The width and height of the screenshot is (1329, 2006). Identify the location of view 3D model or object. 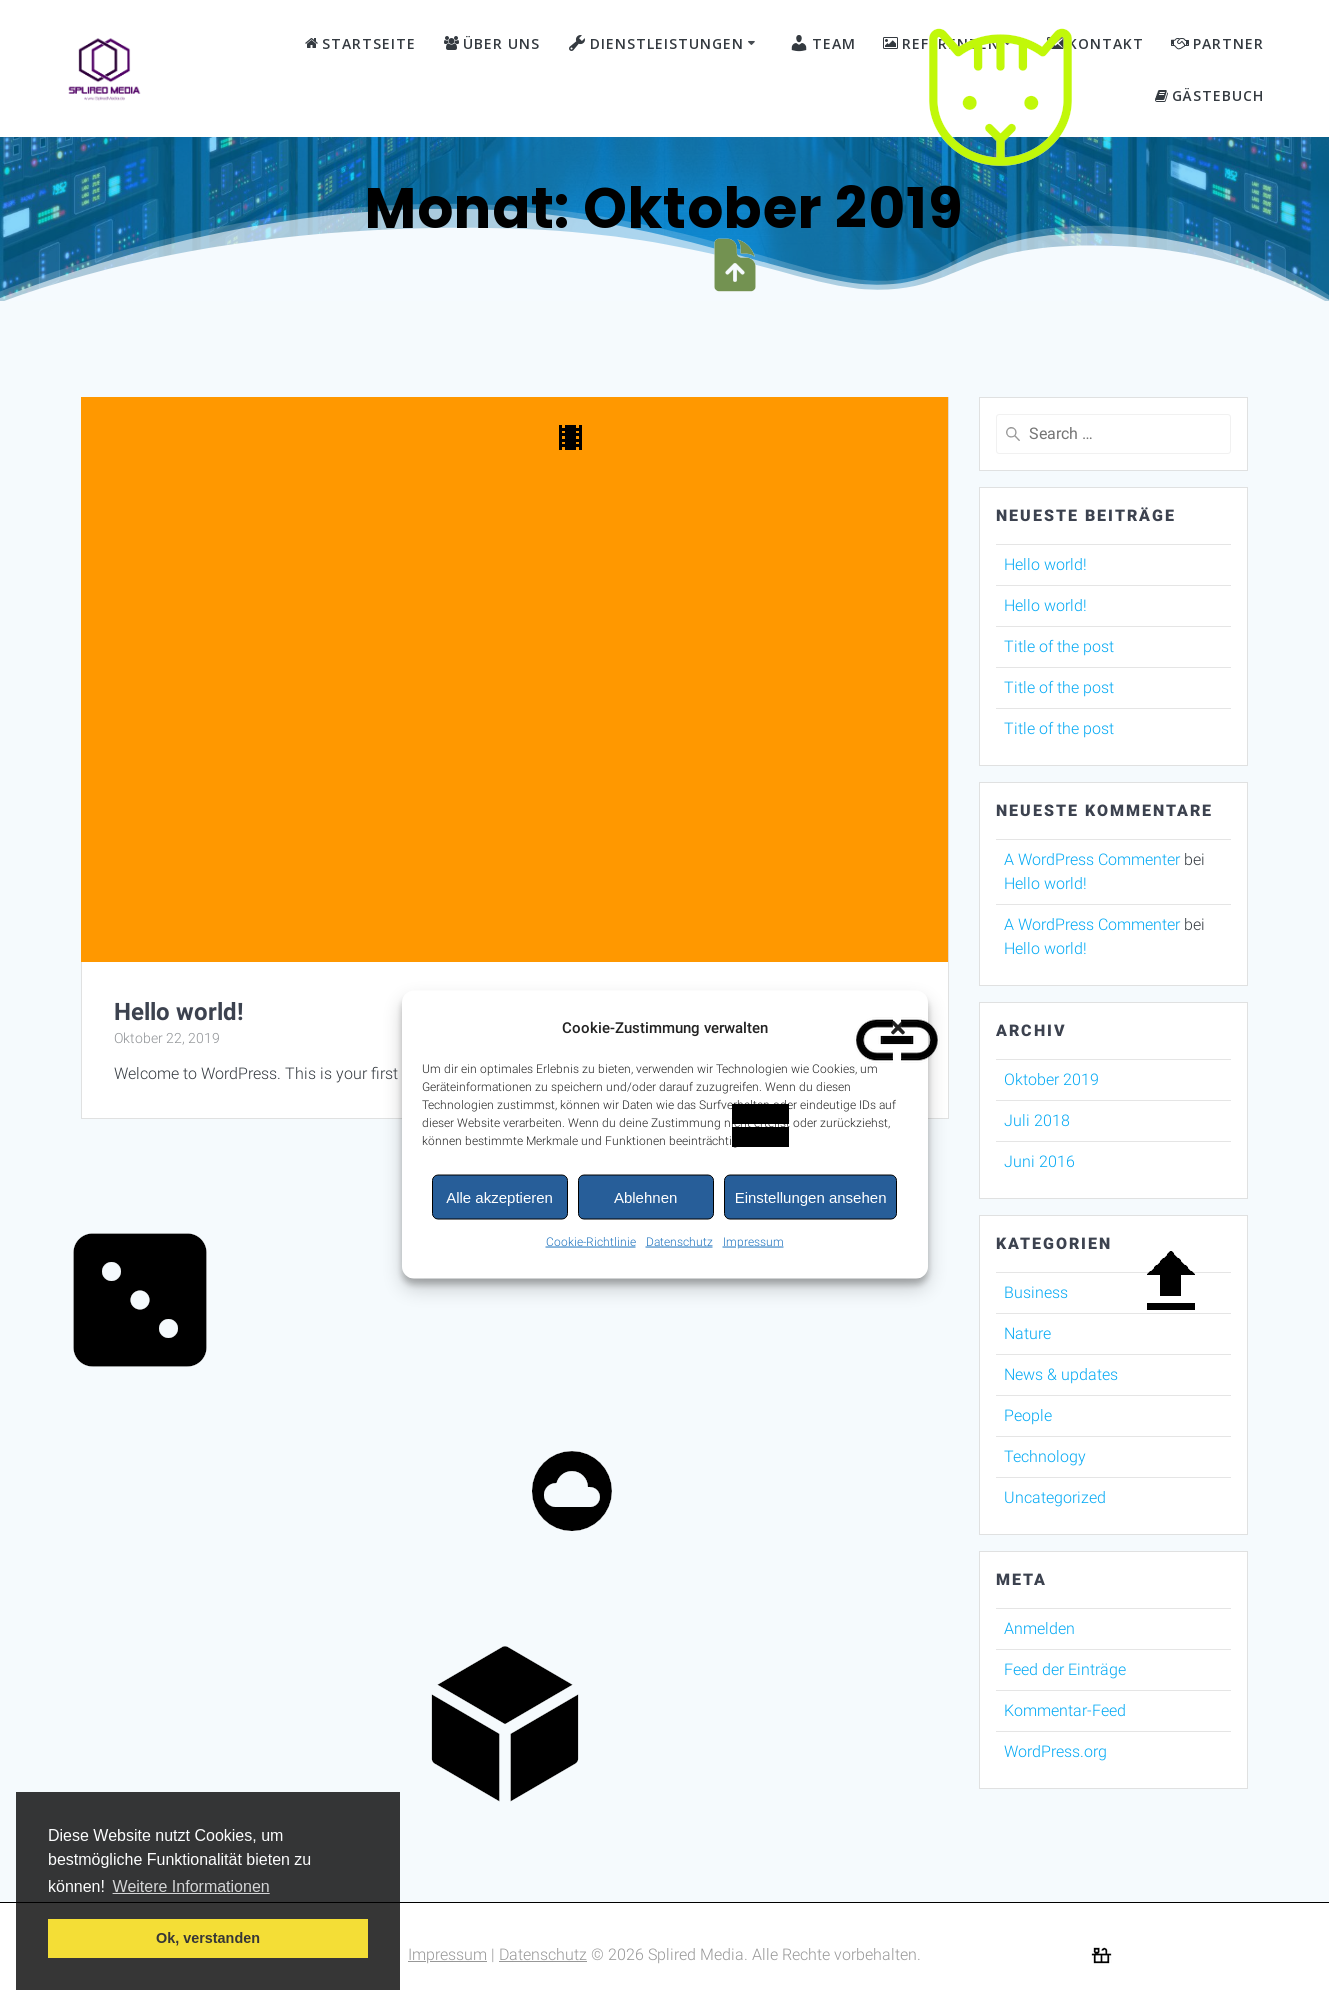
(505, 1725).